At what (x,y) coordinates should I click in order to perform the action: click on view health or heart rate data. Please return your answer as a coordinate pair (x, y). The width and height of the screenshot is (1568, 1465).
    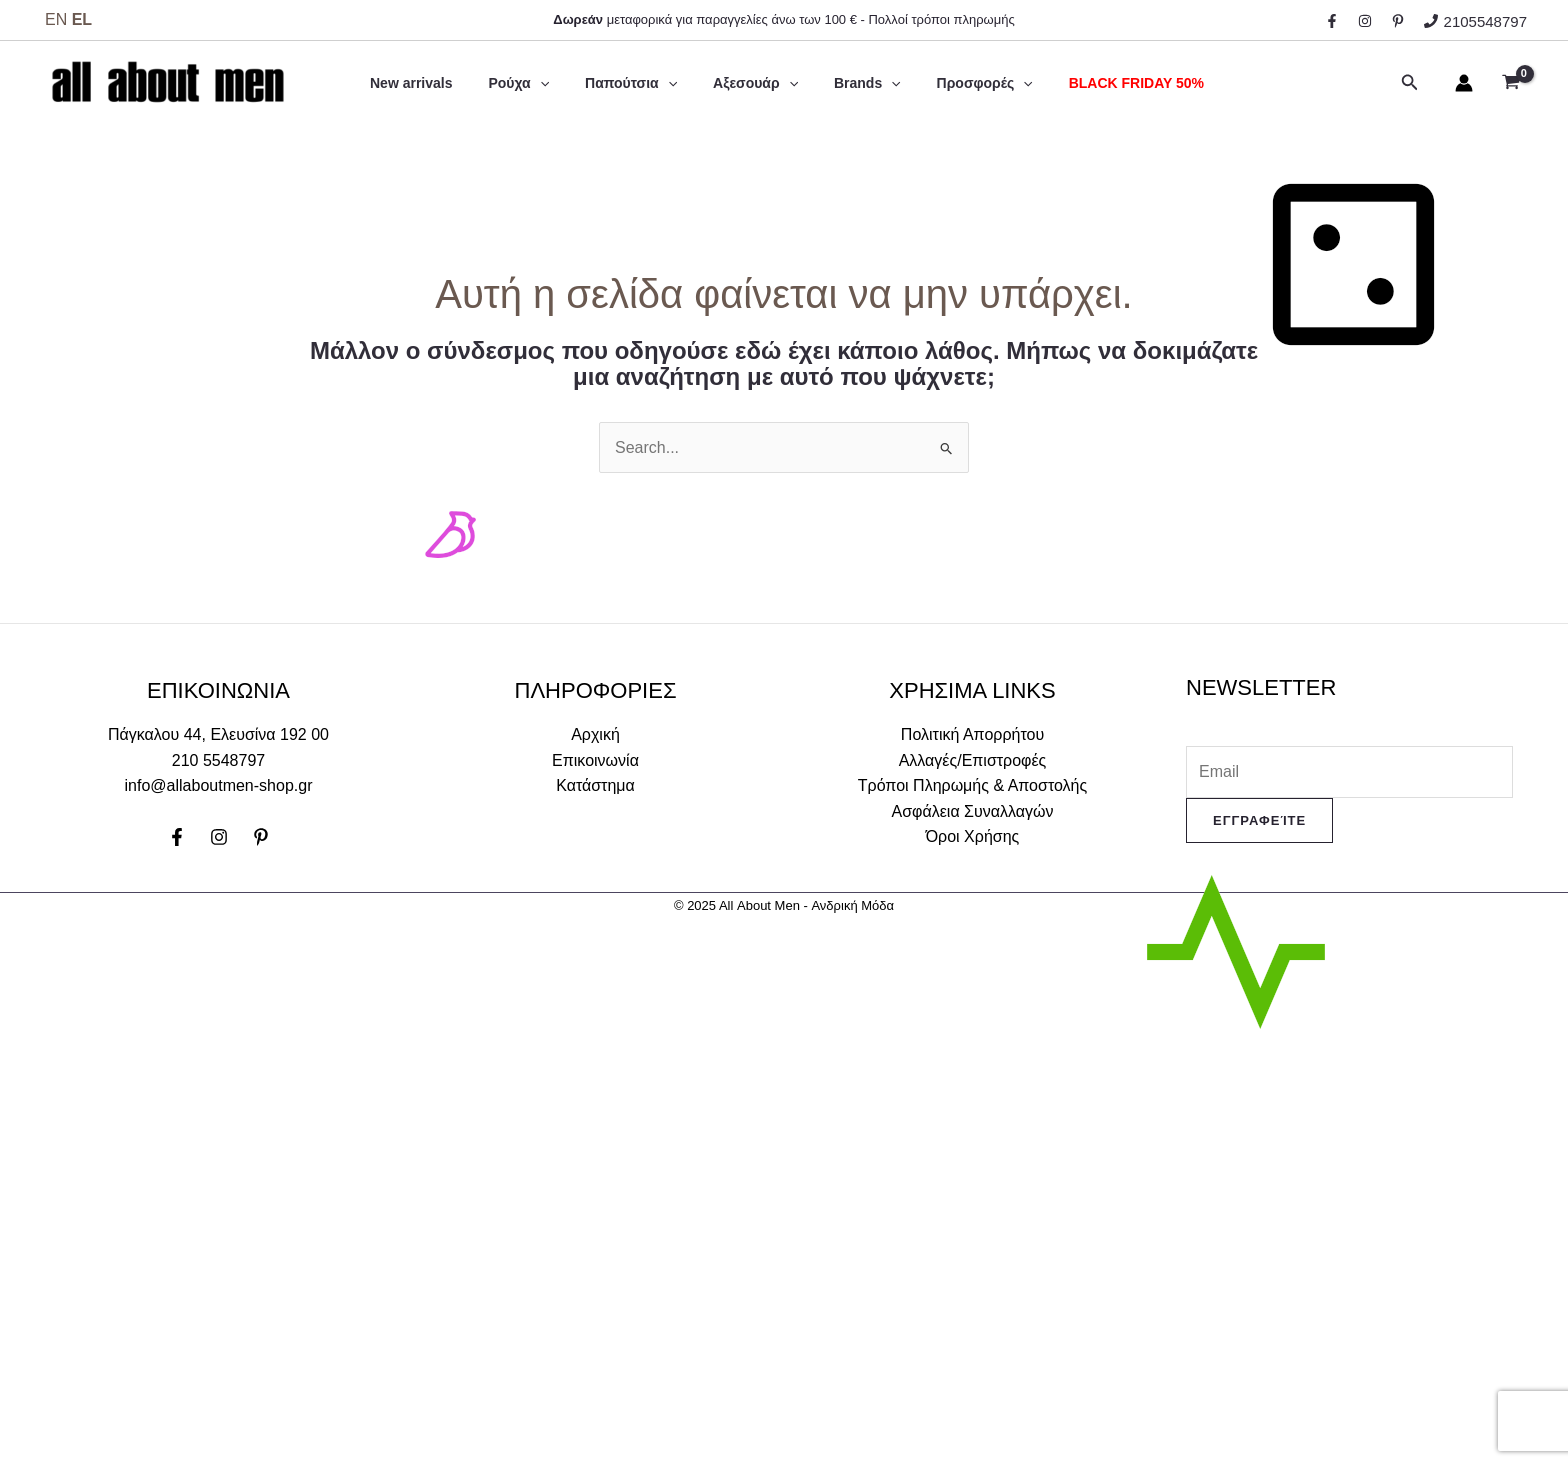
    Looking at the image, I should click on (1236, 952).